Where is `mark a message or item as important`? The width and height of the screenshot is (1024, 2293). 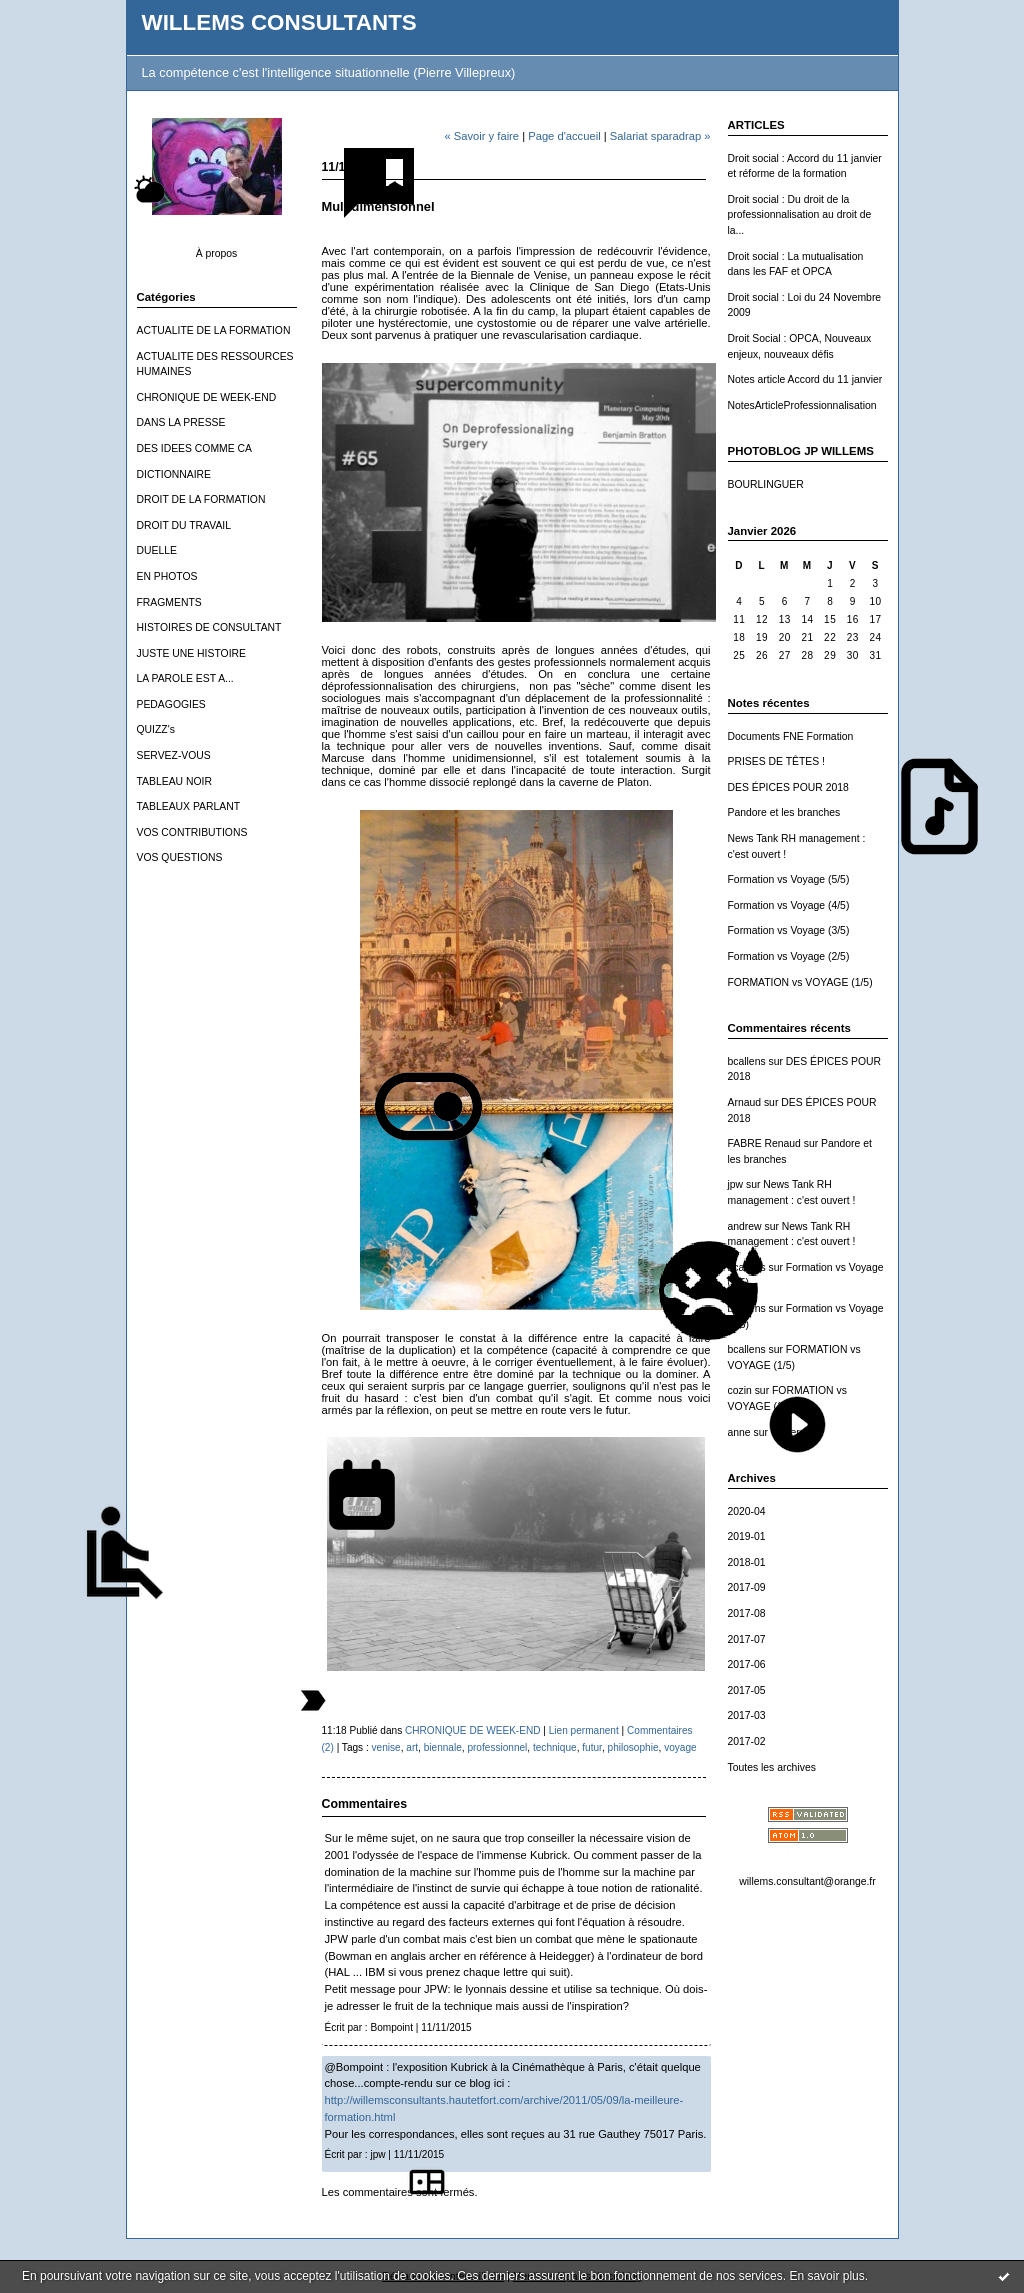 mark a message or item as important is located at coordinates (312, 1700).